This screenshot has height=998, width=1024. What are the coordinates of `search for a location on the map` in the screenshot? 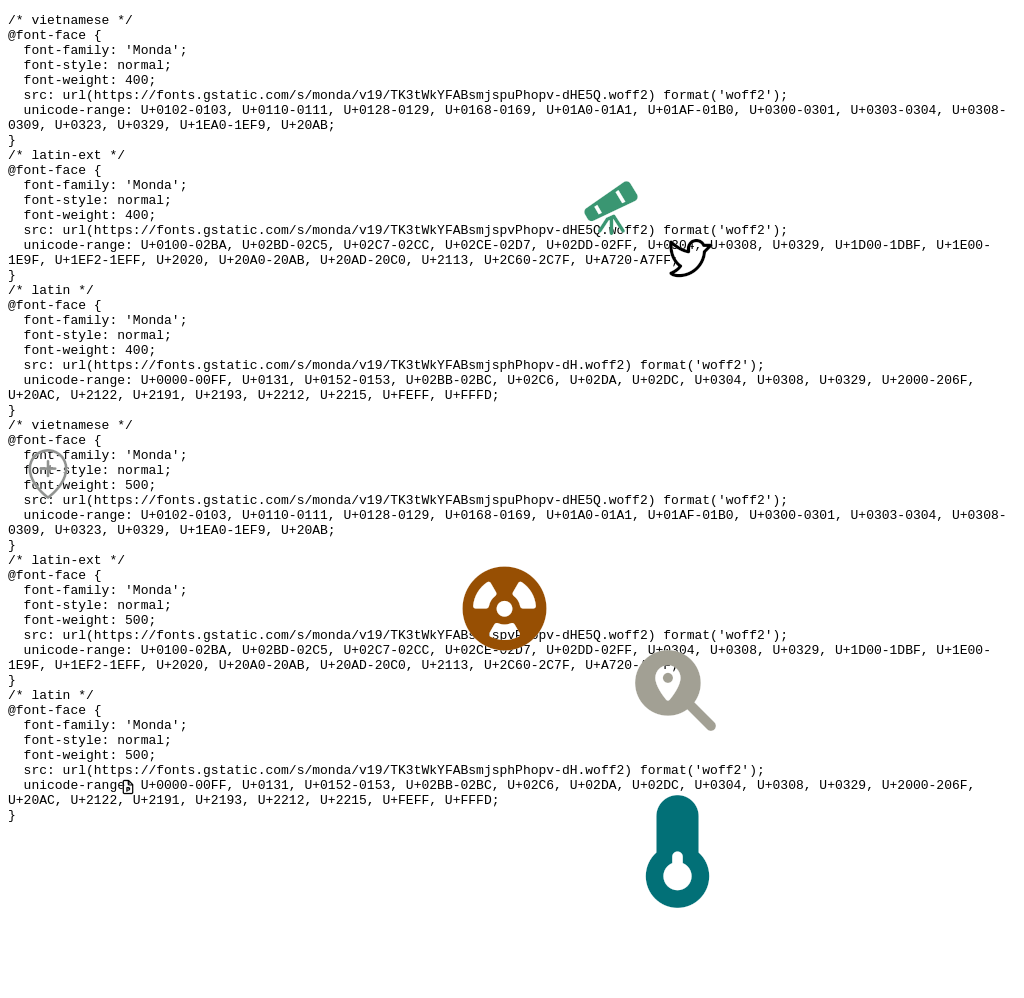 It's located at (675, 690).